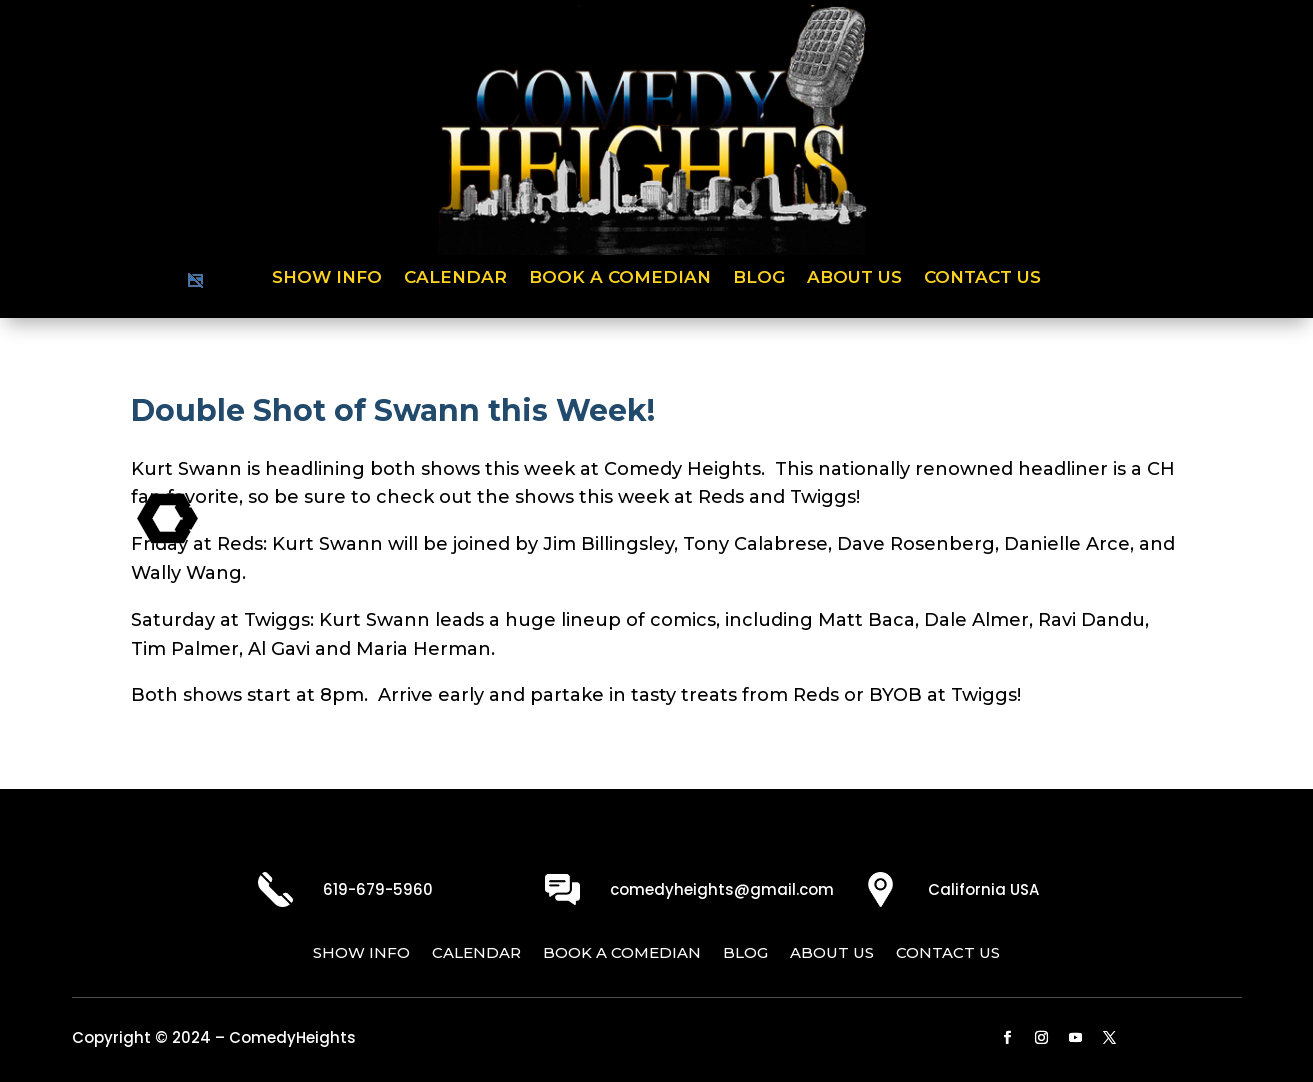  Describe the element at coordinates (195, 280) in the screenshot. I see `indicates no credit card required` at that location.